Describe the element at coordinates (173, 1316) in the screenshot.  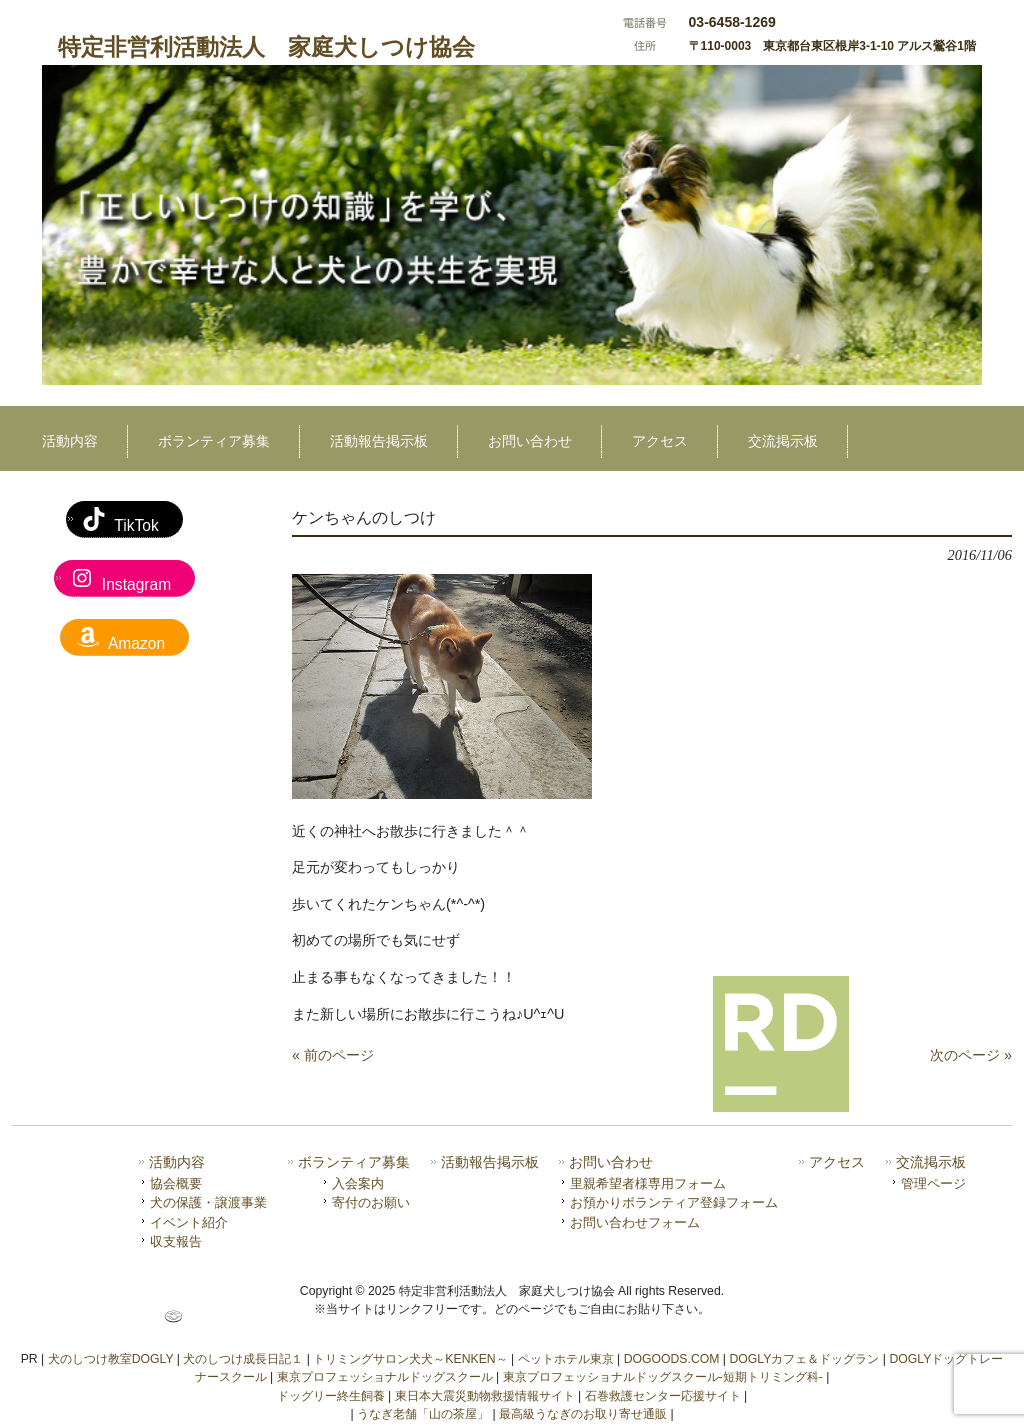
I see `pay with mercado pago` at that location.